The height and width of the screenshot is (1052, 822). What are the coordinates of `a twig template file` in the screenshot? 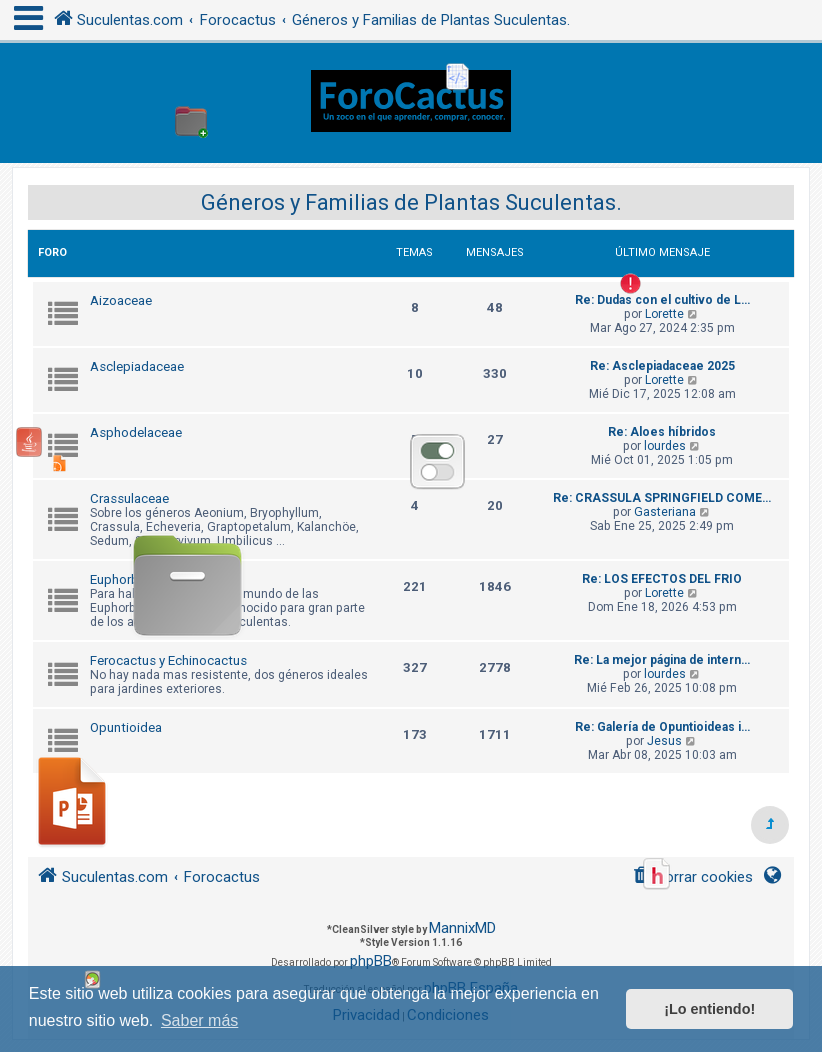 It's located at (457, 76).